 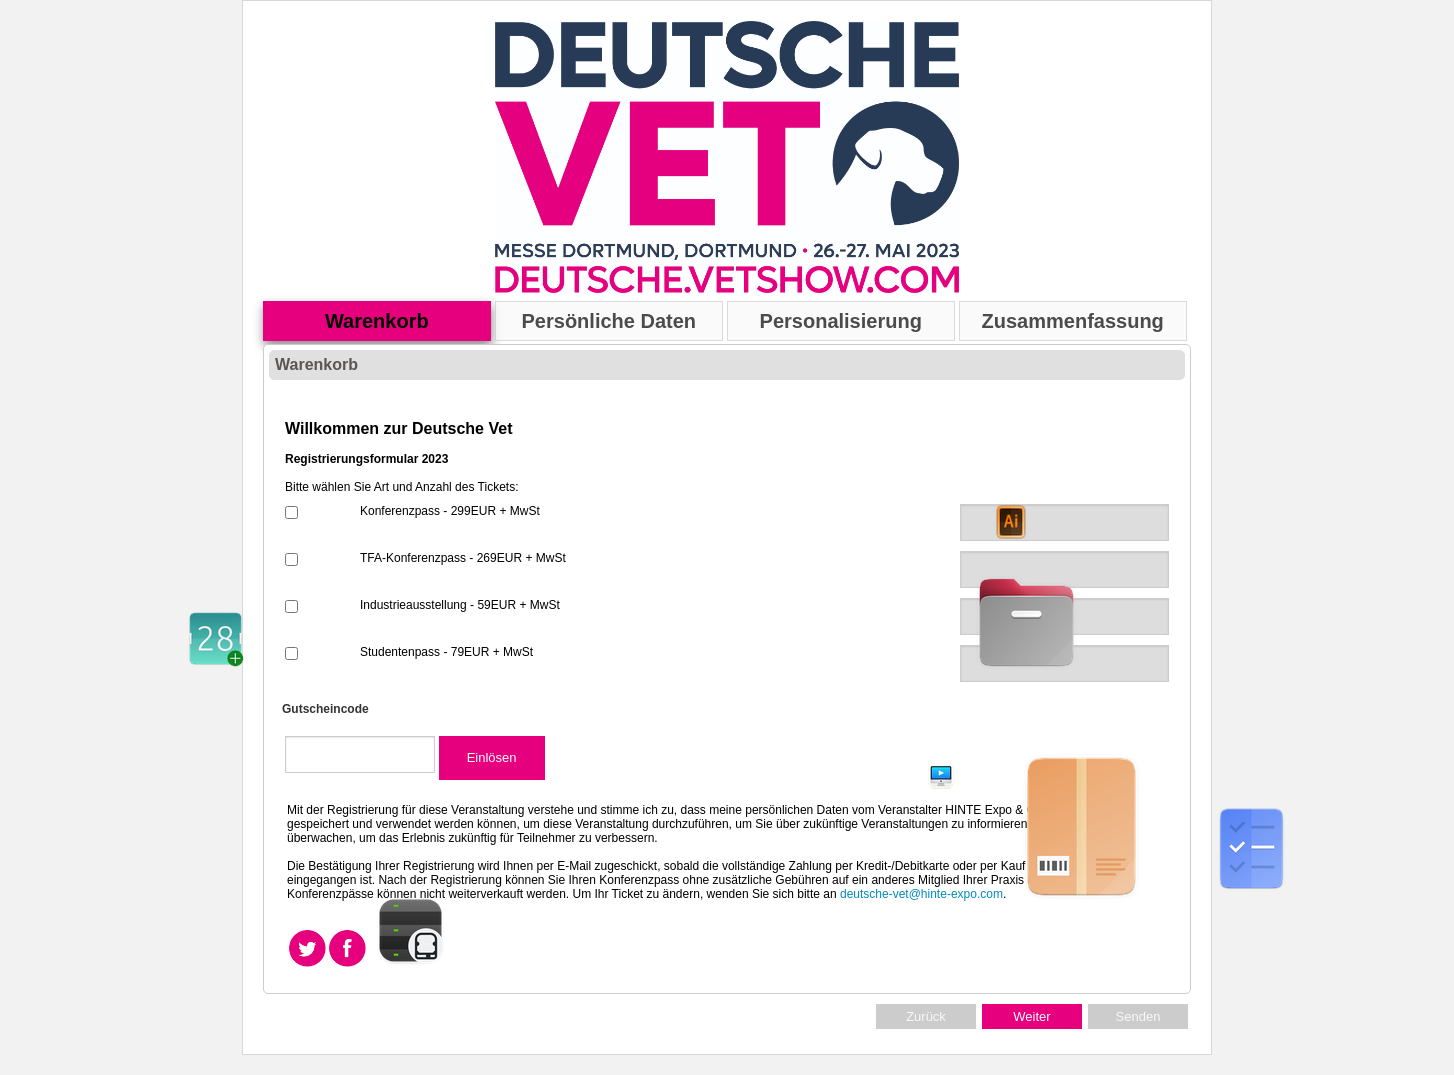 What do you see at coordinates (1251, 848) in the screenshot?
I see `open the to-do list app` at bounding box center [1251, 848].